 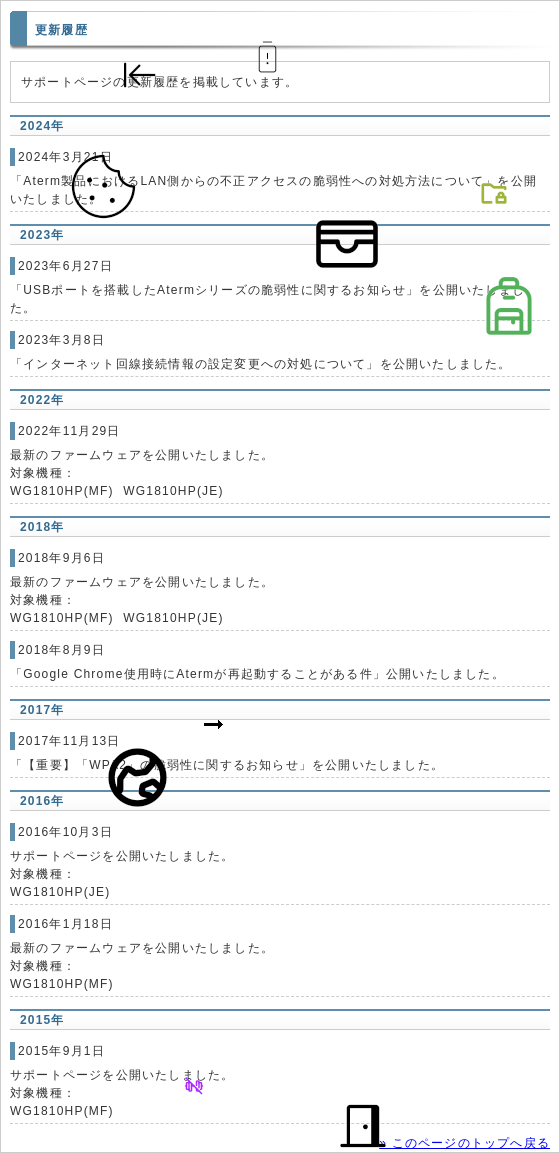 I want to click on access a password-protected folder, so click(x=494, y=193).